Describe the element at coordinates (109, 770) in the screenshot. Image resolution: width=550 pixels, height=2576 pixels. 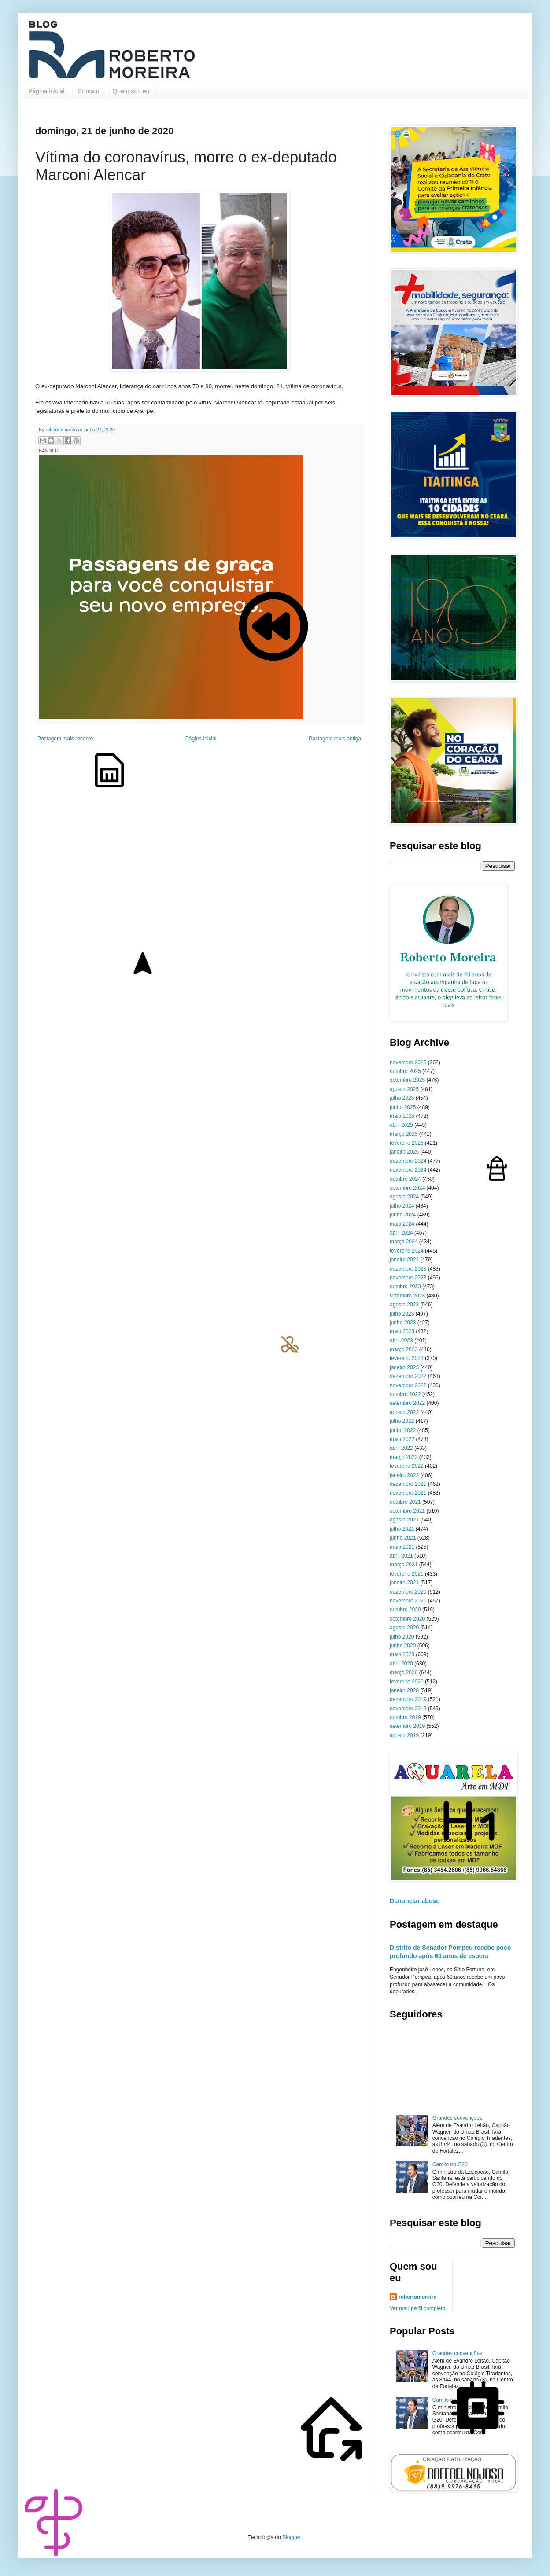
I see `manage sim card settings` at that location.